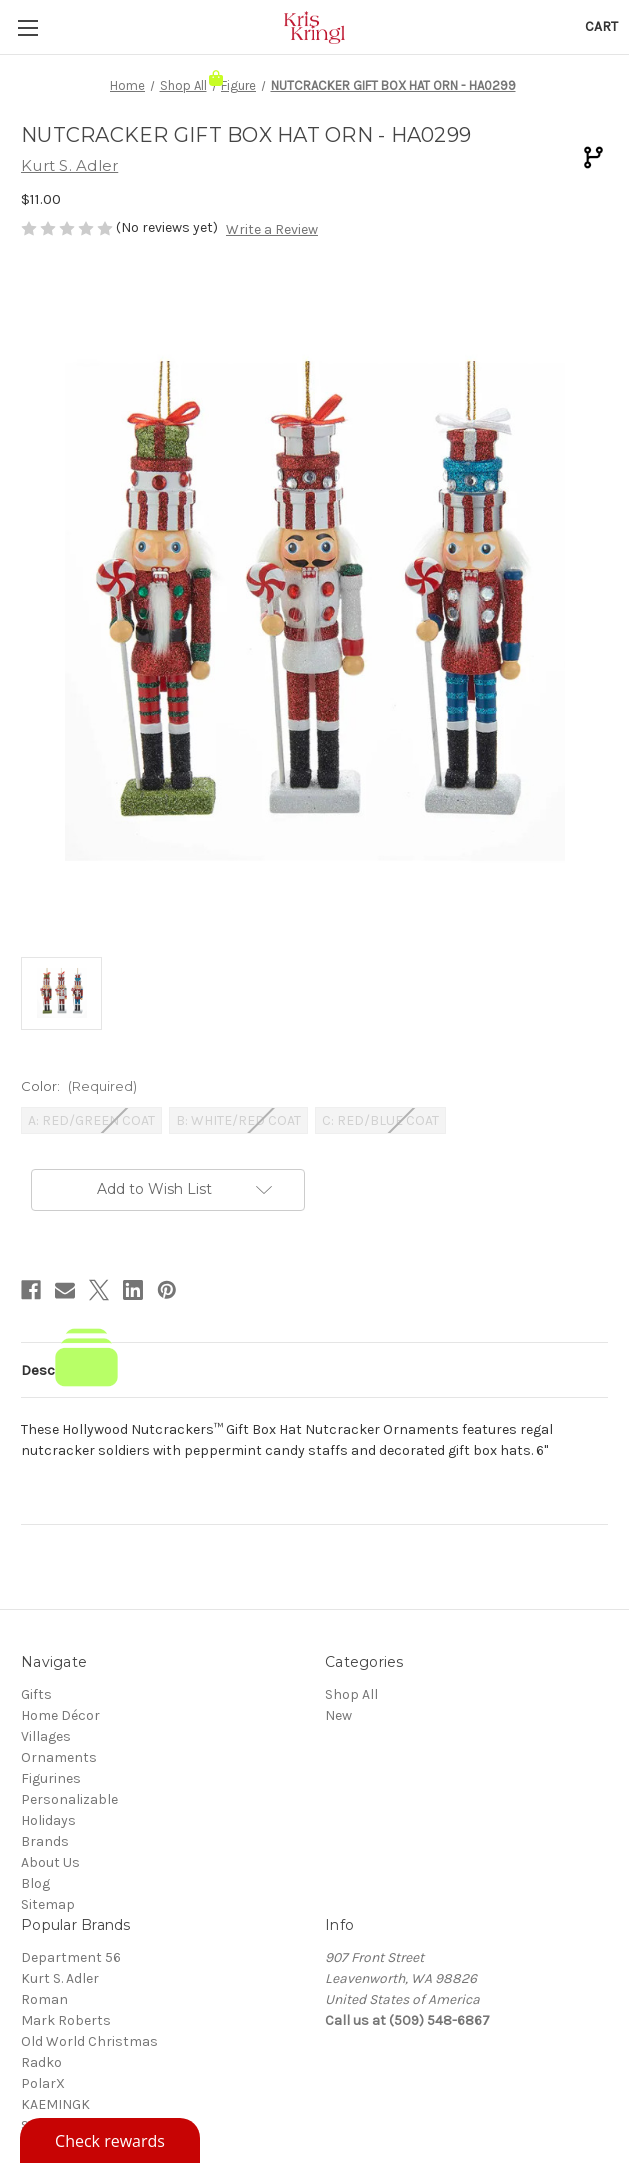  What do you see at coordinates (216, 79) in the screenshot?
I see `view your shopping bag` at bounding box center [216, 79].